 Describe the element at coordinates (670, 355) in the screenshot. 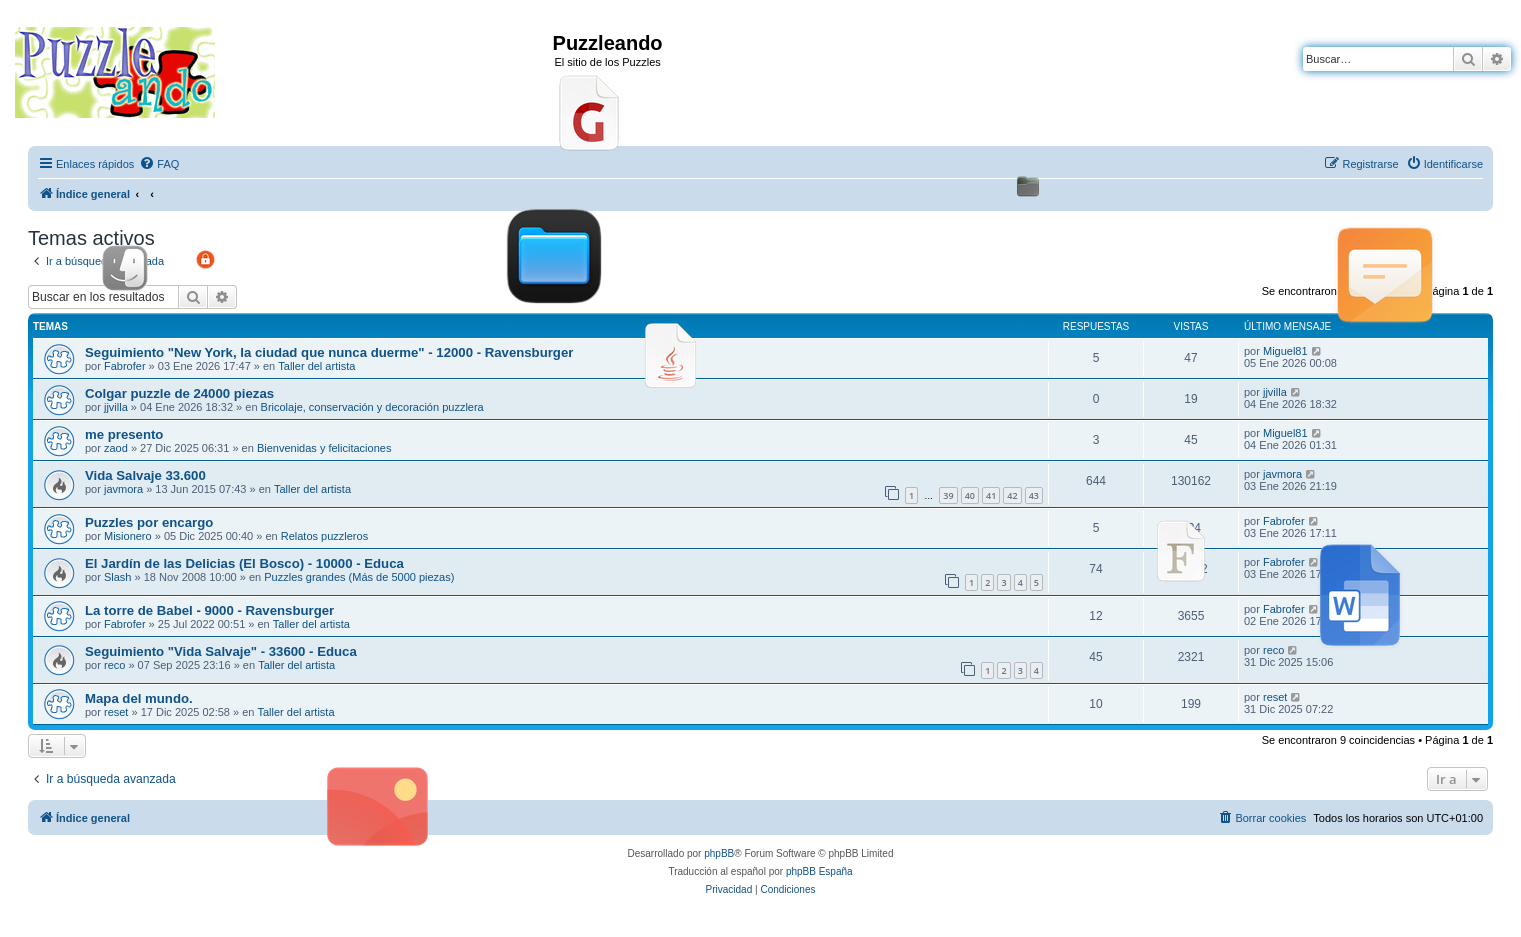

I see `java source code file` at that location.